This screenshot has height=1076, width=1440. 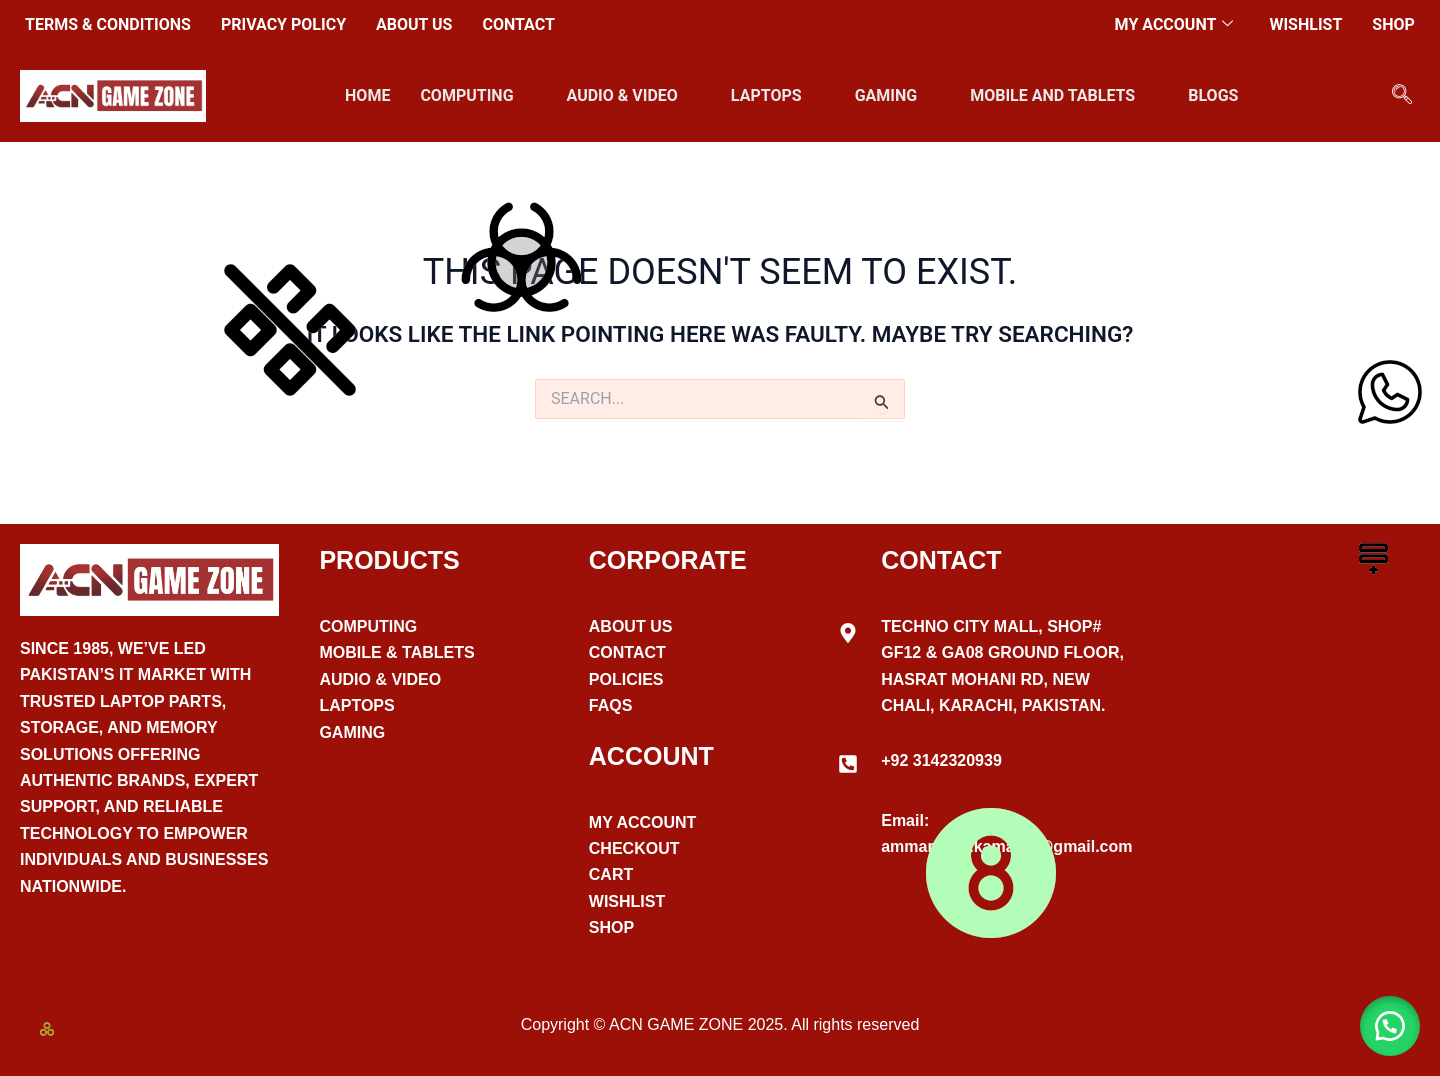 I want to click on indicates step 8 in a multi-step process, so click(x=991, y=873).